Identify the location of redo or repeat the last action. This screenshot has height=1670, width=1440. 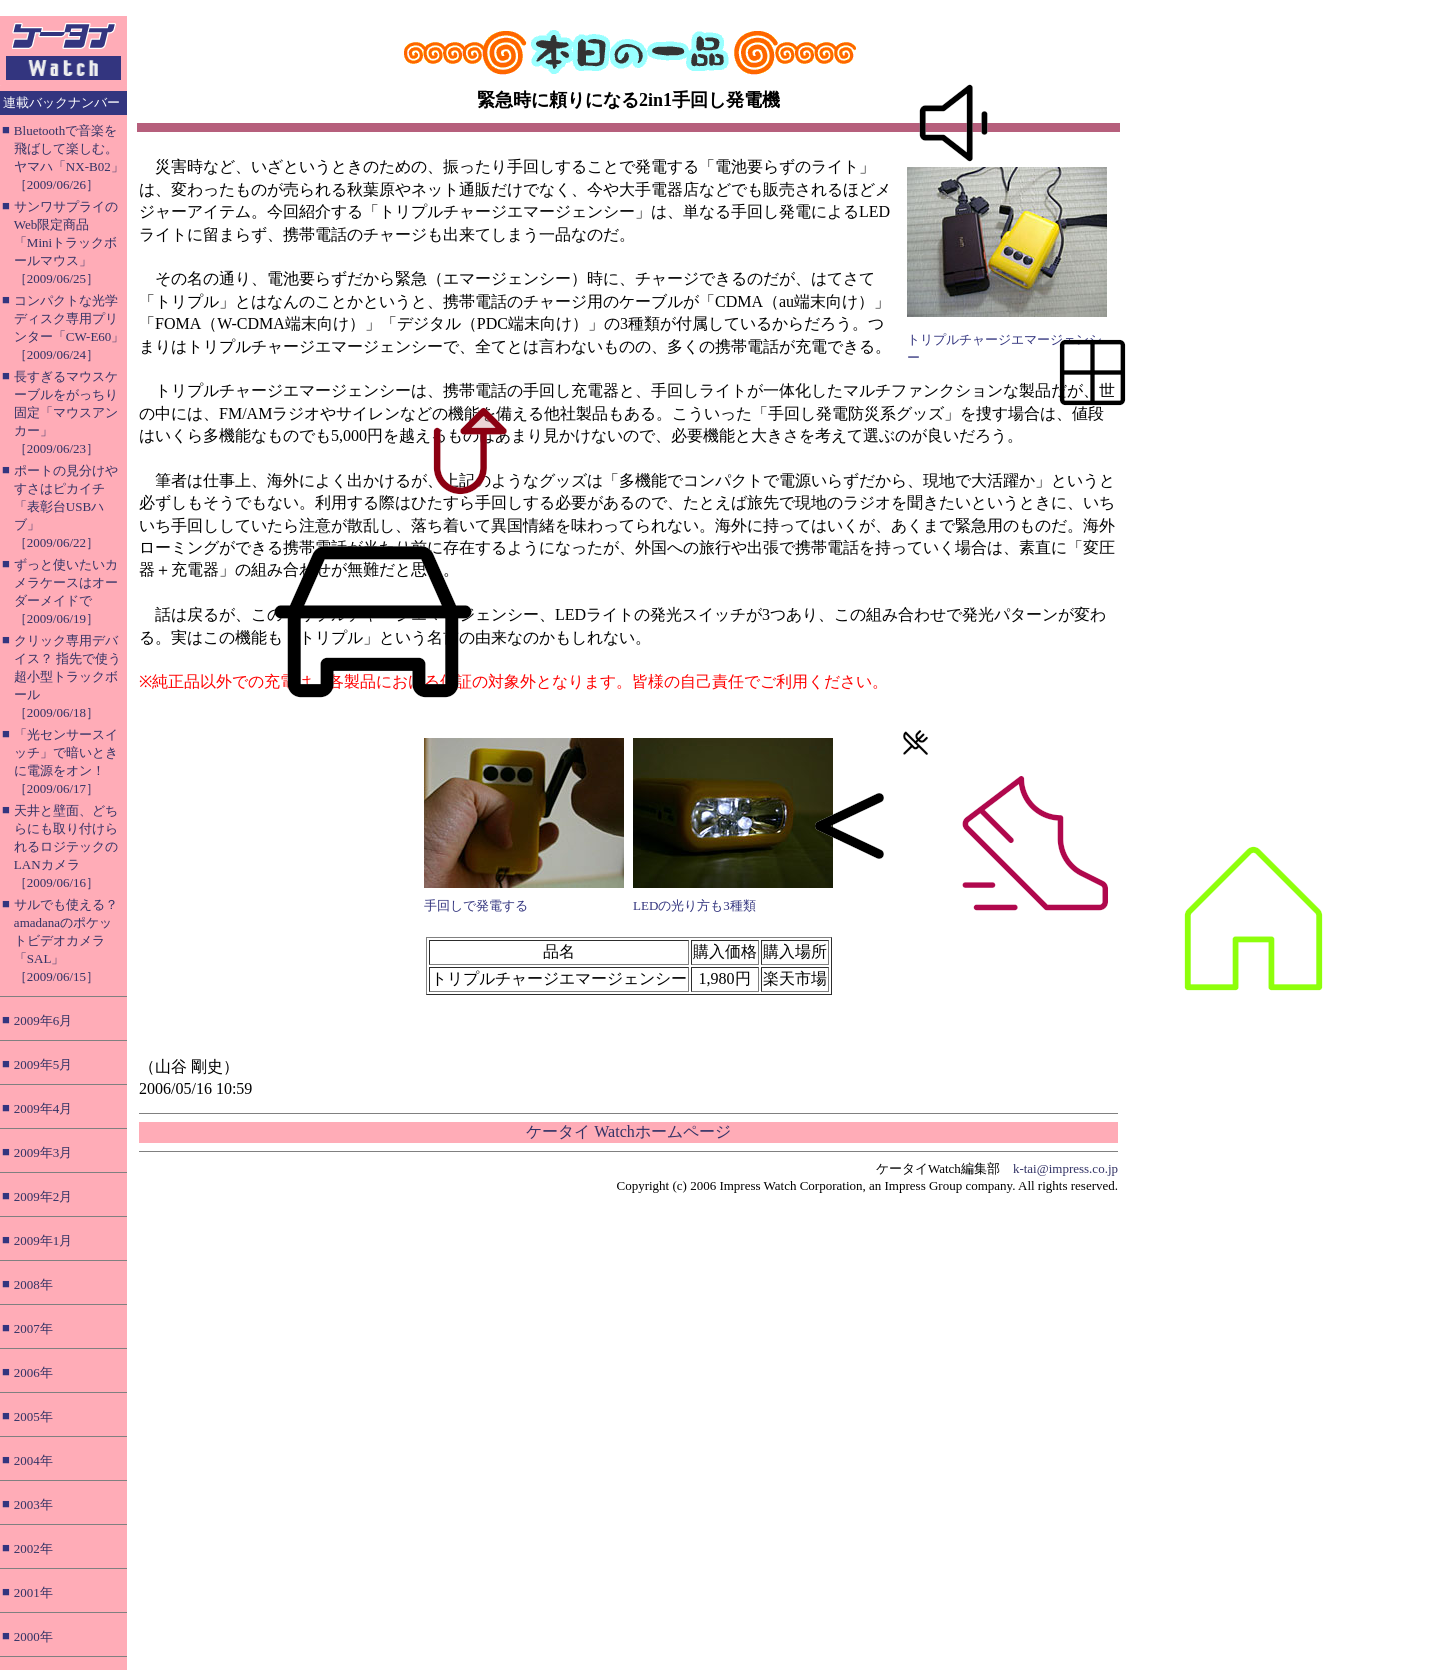
(467, 451).